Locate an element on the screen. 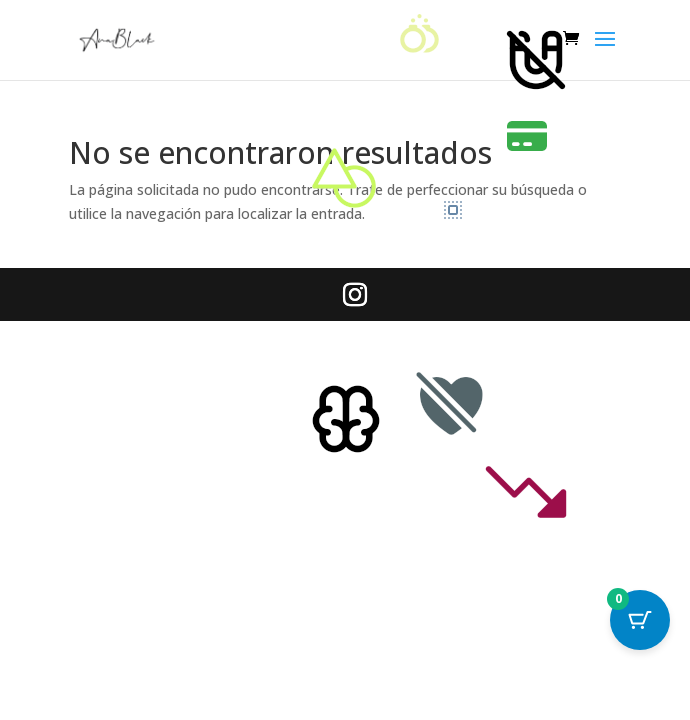  access AI or smart features is located at coordinates (346, 419).